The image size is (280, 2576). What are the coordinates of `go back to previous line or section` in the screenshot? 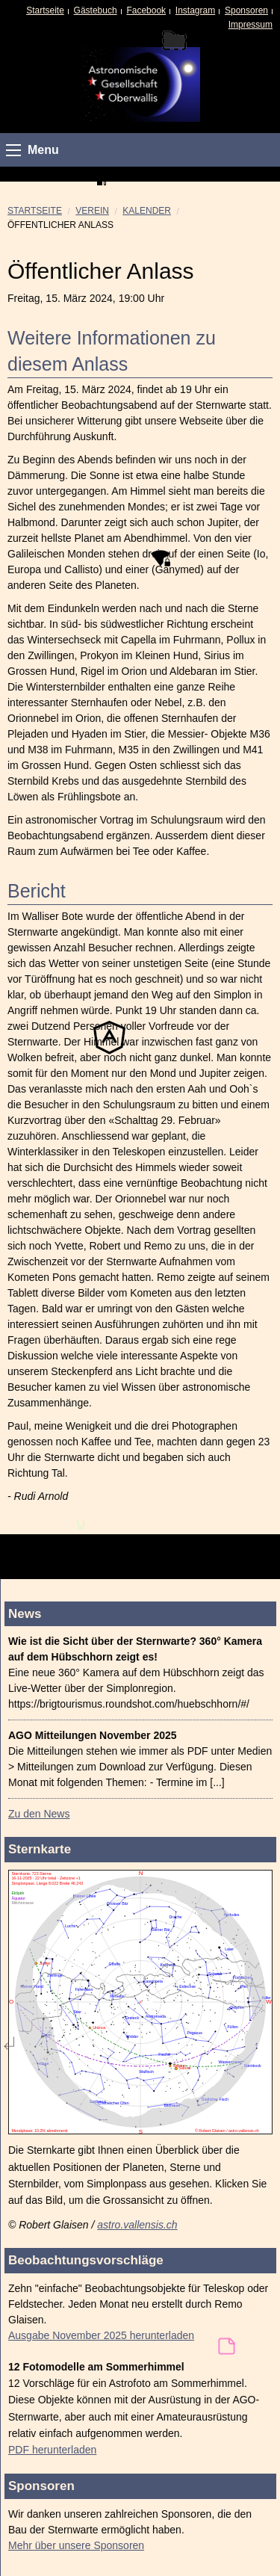 It's located at (10, 2043).